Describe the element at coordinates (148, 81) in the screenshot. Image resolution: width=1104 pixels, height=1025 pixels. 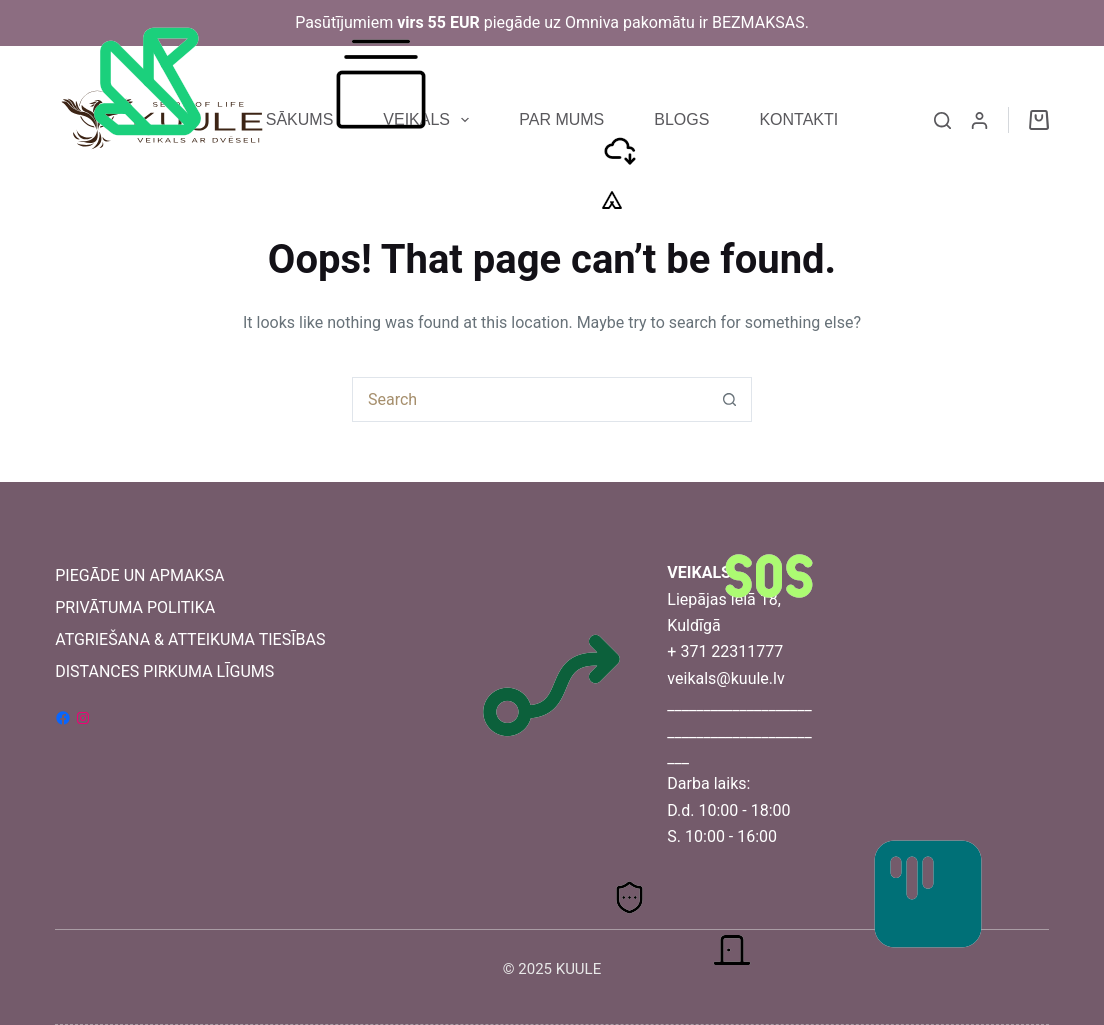
I see `access paper crafts or origami tutorials` at that location.